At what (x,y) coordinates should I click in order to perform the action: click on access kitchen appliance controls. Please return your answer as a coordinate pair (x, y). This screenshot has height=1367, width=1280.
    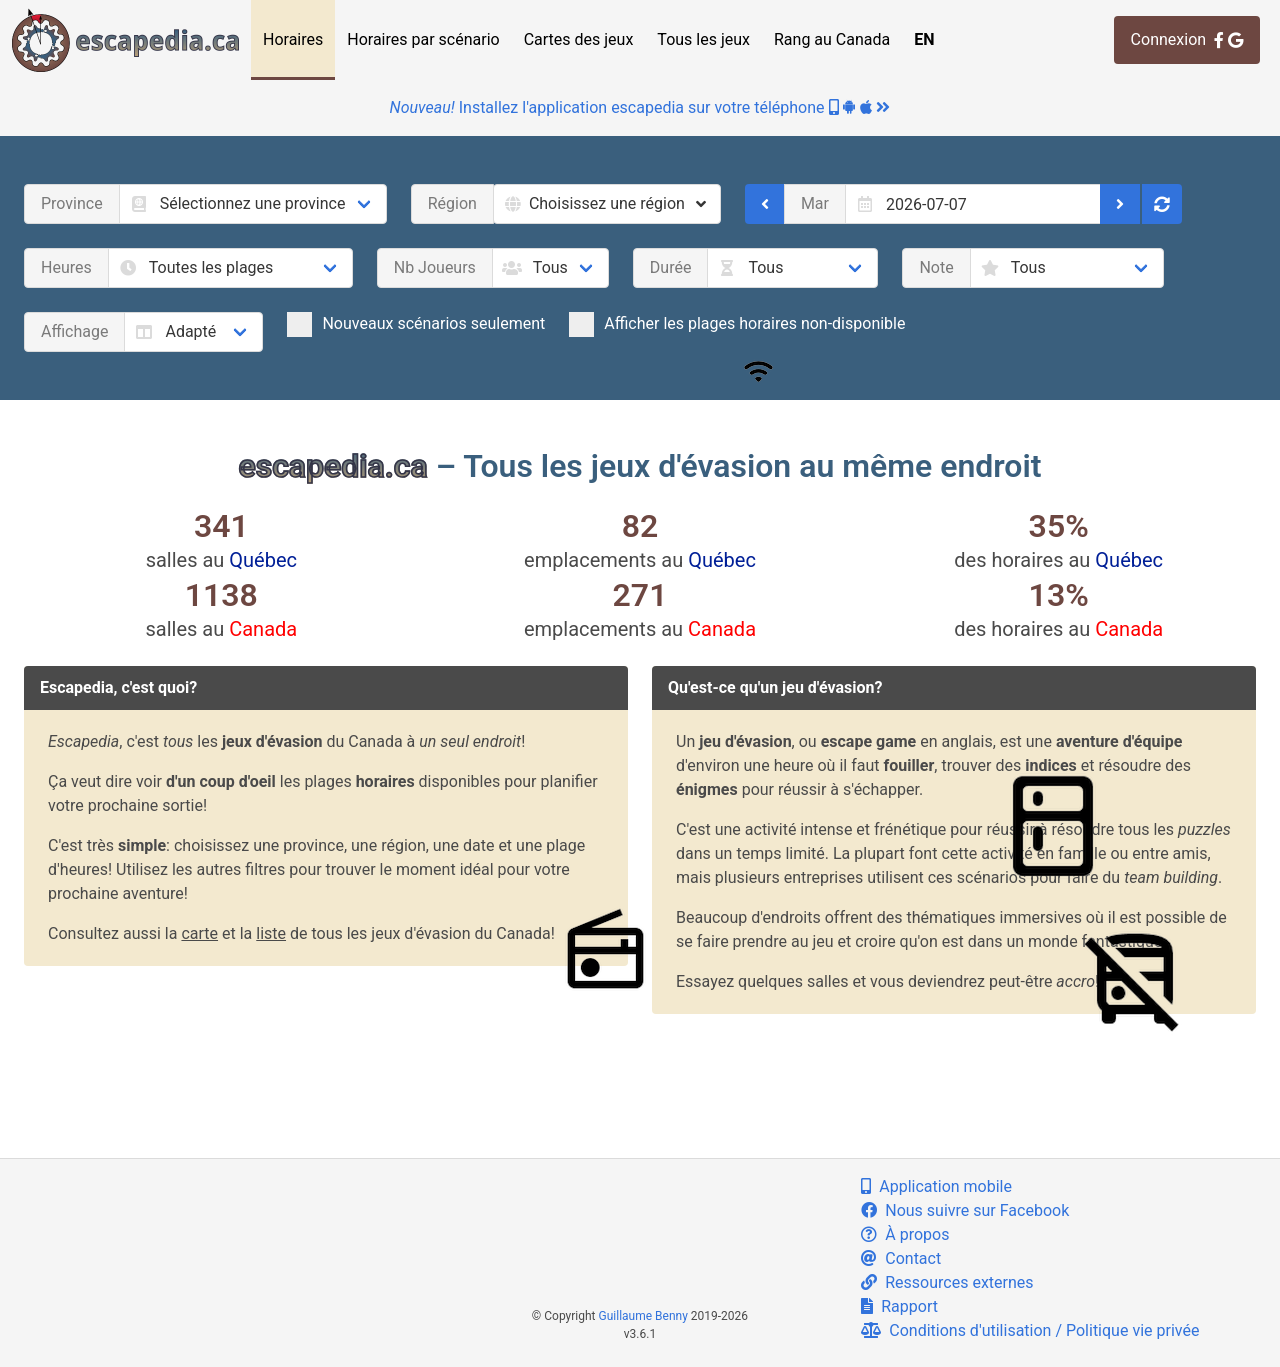
    Looking at the image, I should click on (1053, 826).